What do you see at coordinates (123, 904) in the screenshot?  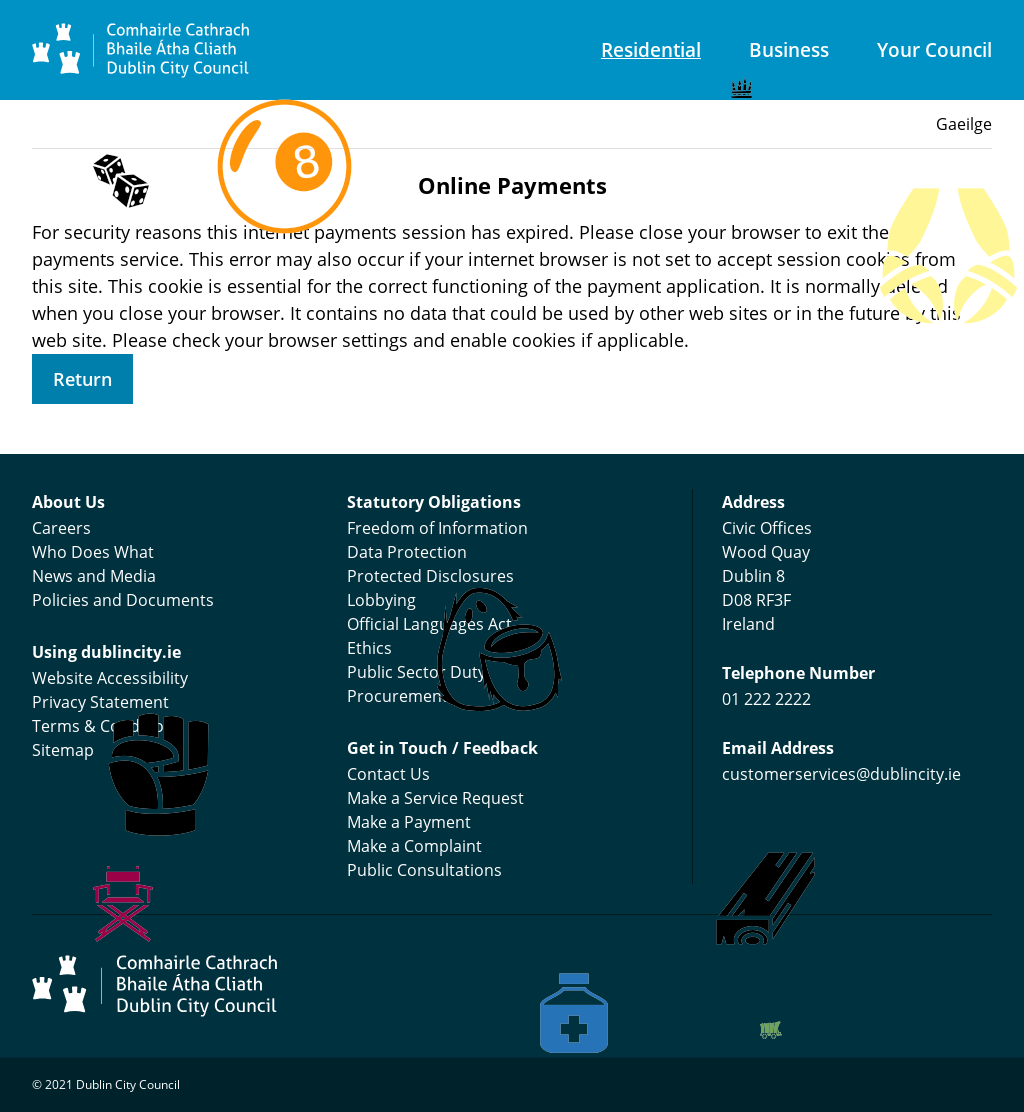 I see `access director or creator mode` at bounding box center [123, 904].